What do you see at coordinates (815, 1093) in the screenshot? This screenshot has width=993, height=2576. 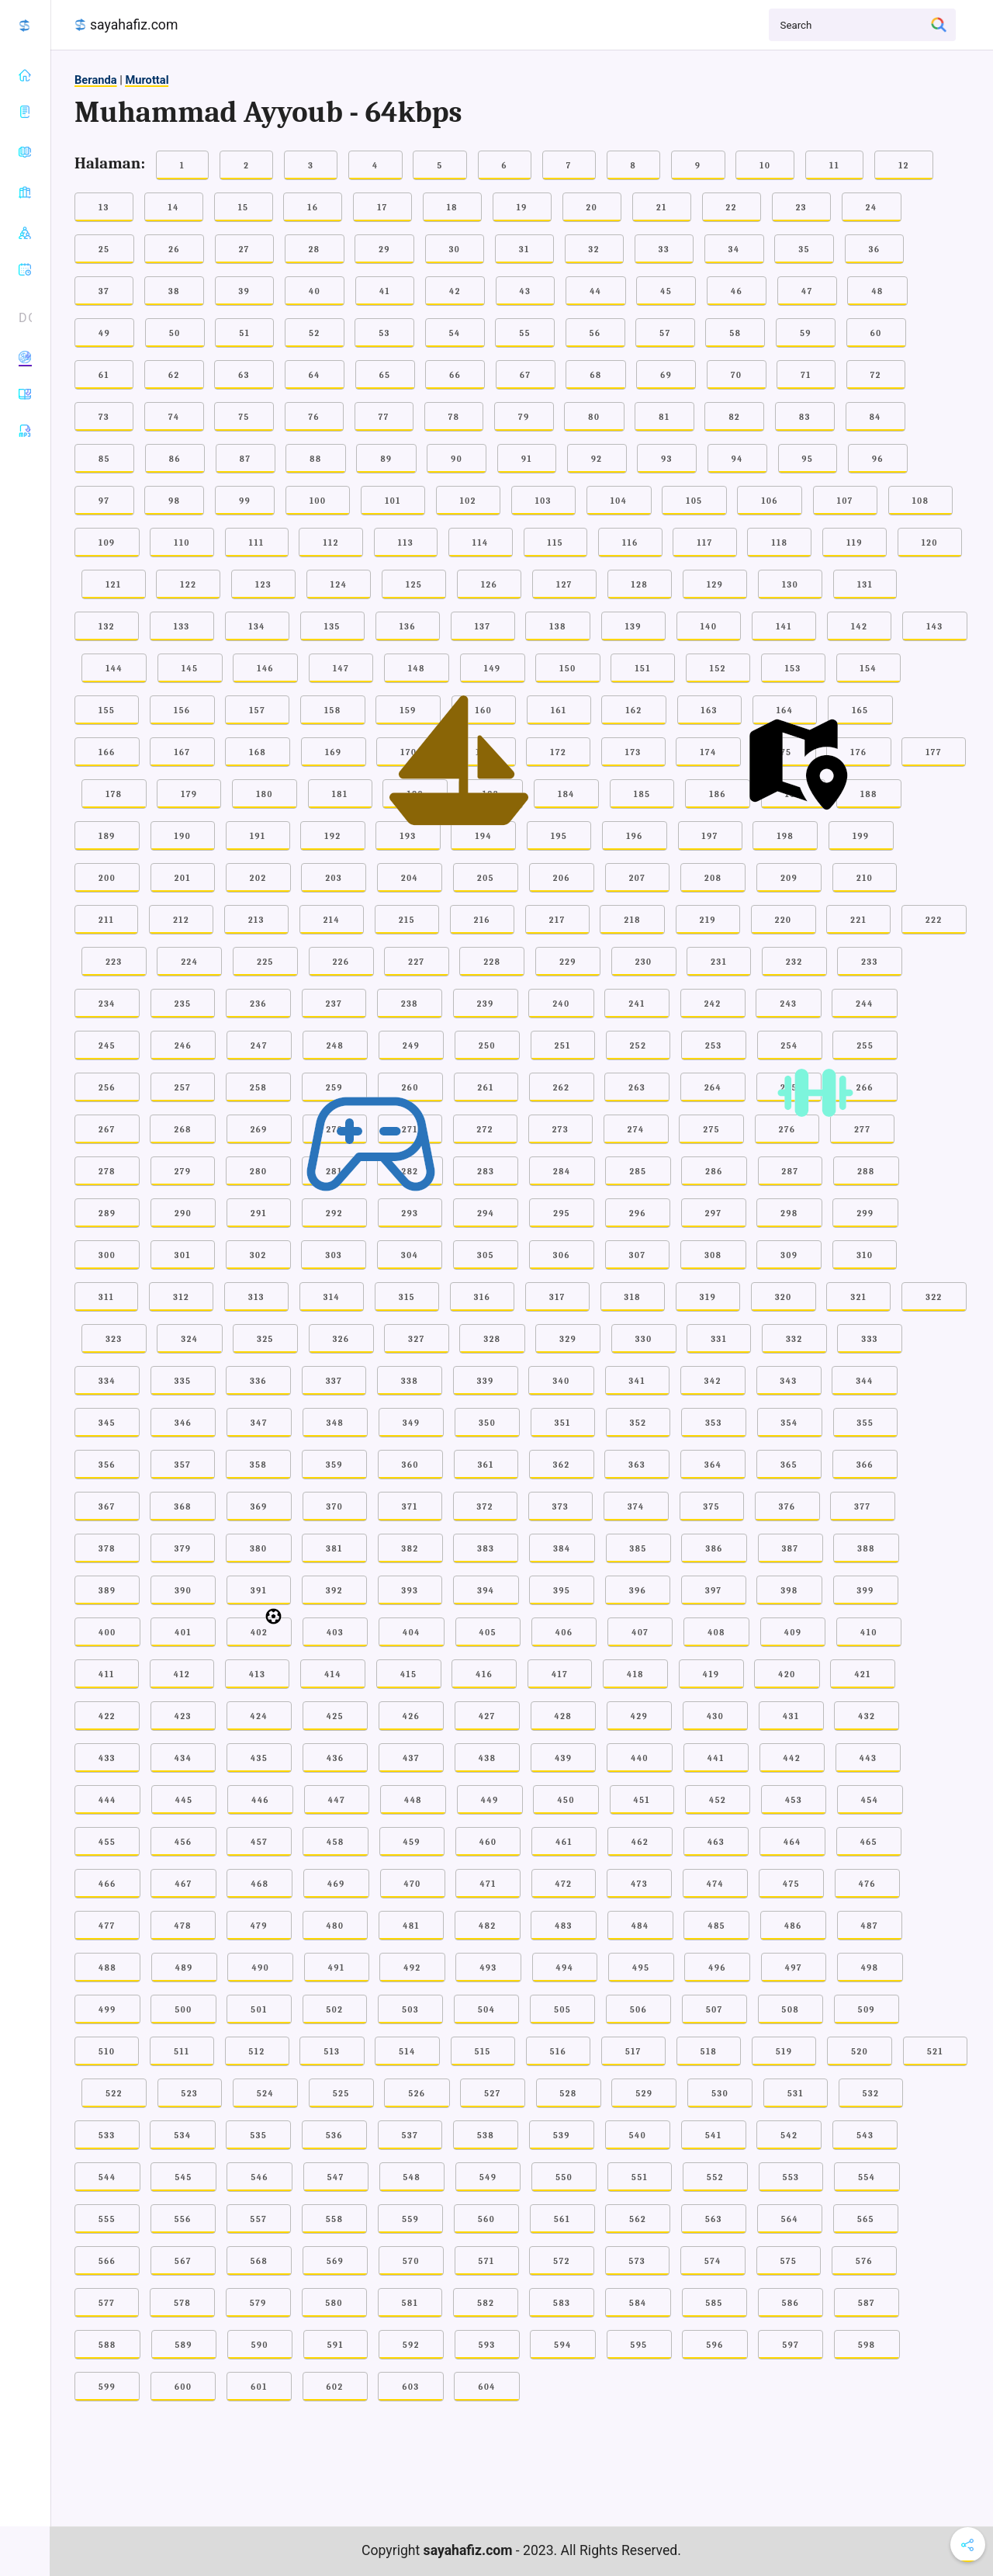 I see `access workout or fitness features` at bounding box center [815, 1093].